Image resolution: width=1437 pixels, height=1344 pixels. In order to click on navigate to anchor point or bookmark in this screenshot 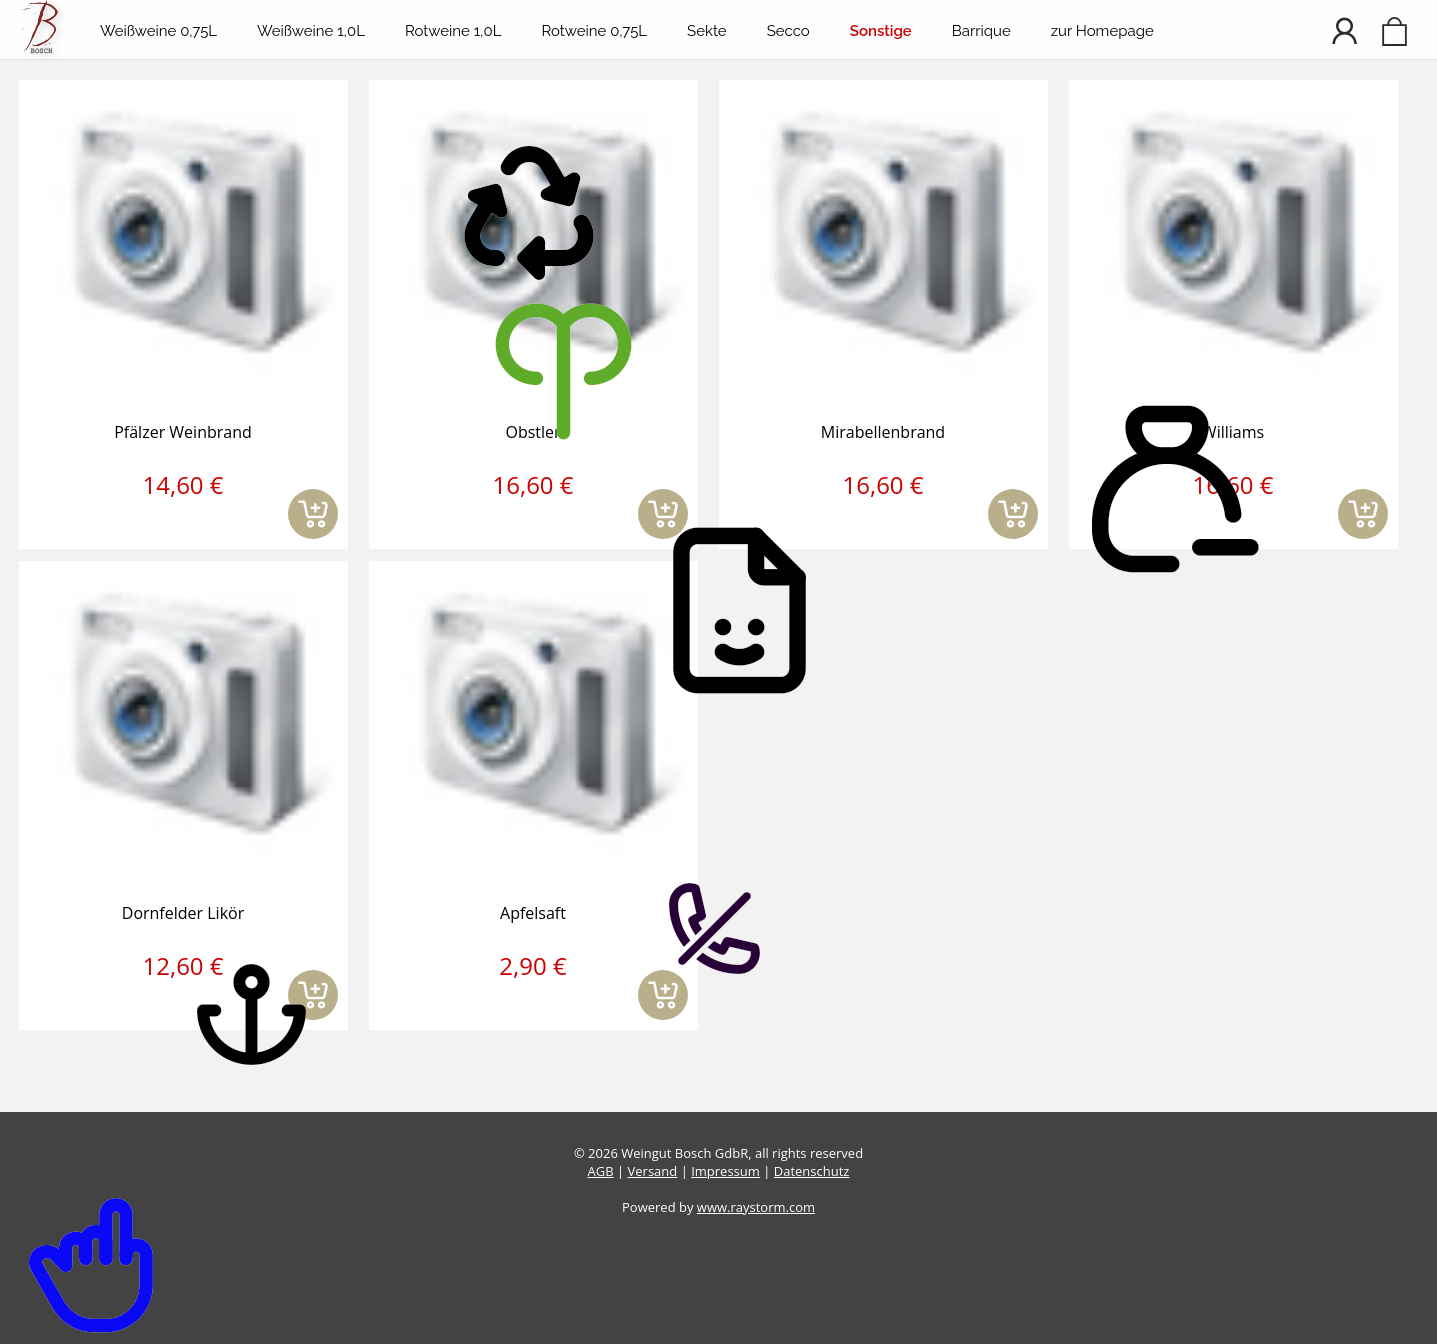, I will do `click(251, 1014)`.